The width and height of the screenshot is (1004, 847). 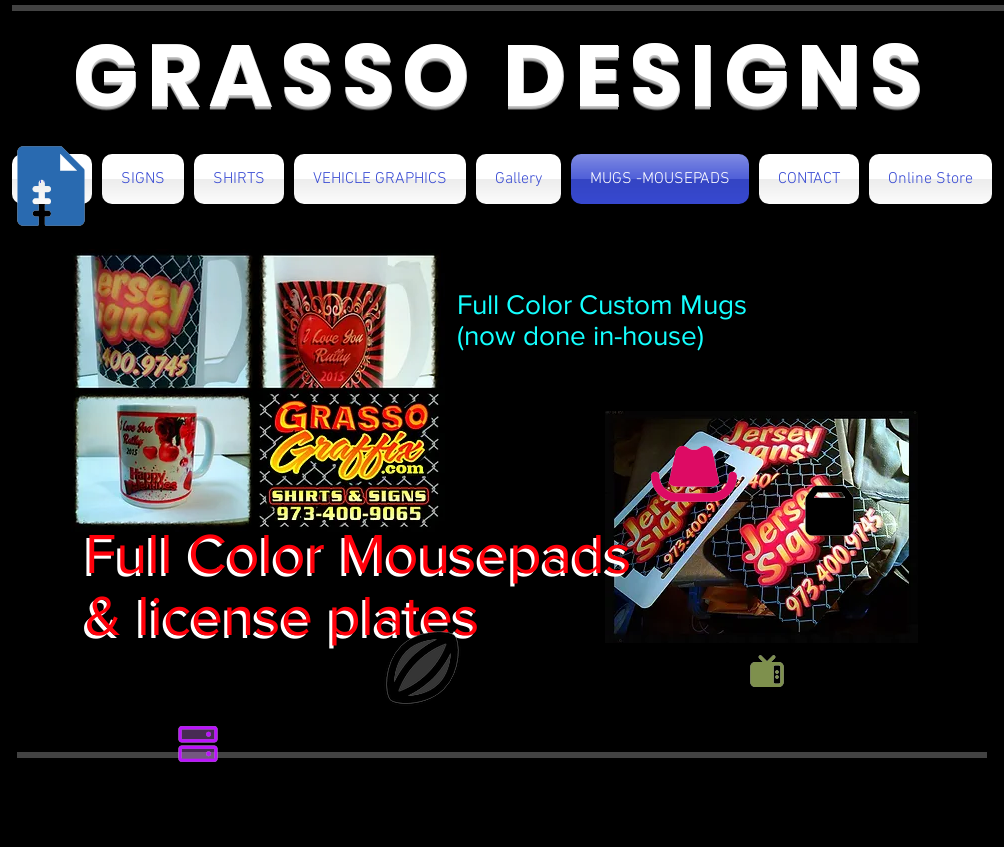 What do you see at coordinates (422, 667) in the screenshot?
I see `access rugby sports content or scores` at bounding box center [422, 667].